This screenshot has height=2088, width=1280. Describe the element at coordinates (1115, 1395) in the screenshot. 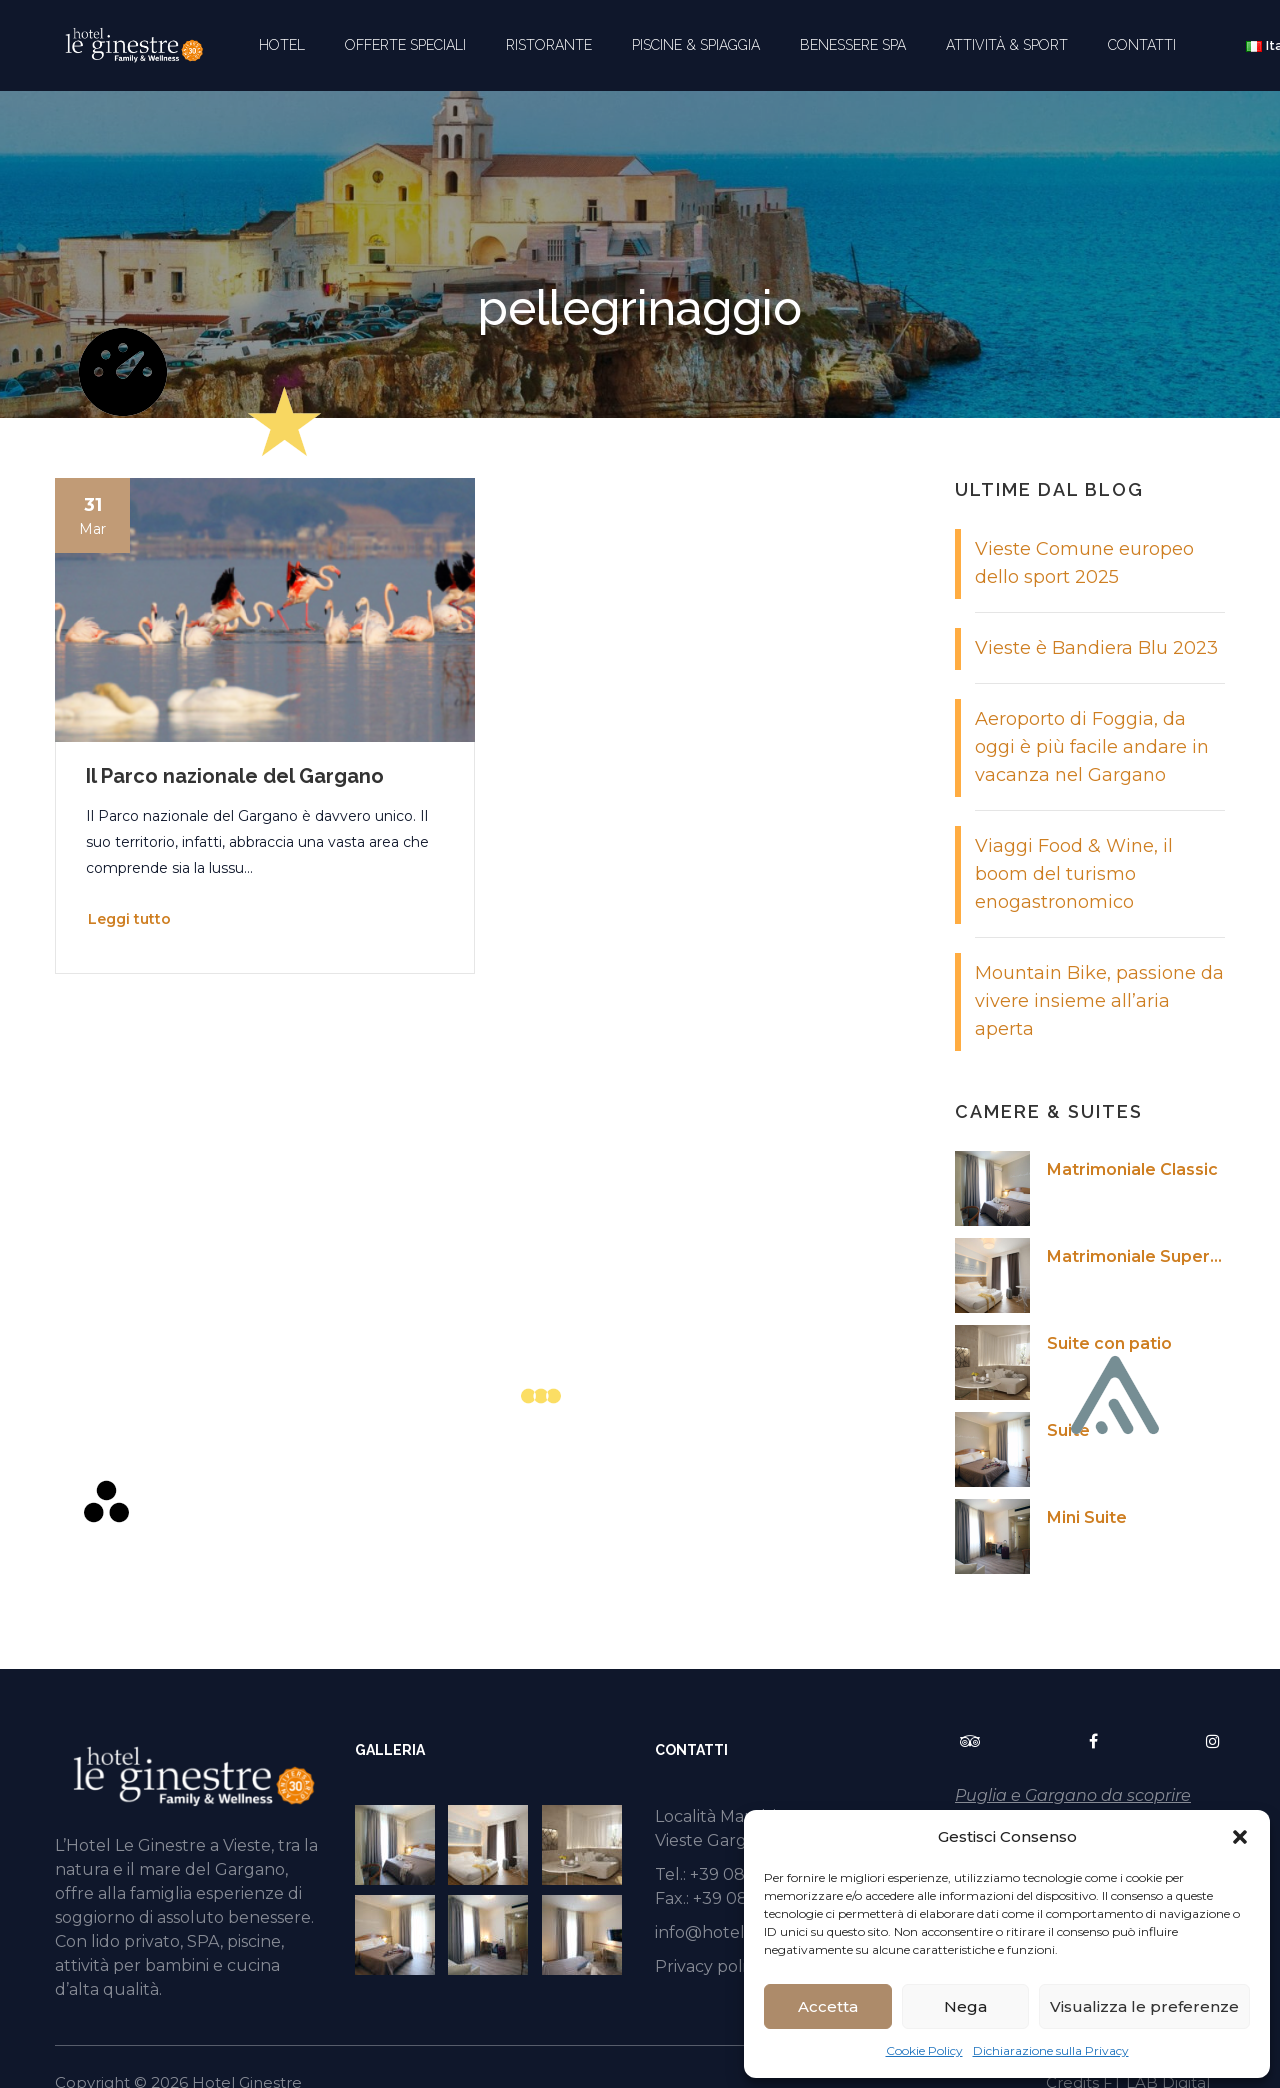

I see `open aegis authenticator app` at that location.